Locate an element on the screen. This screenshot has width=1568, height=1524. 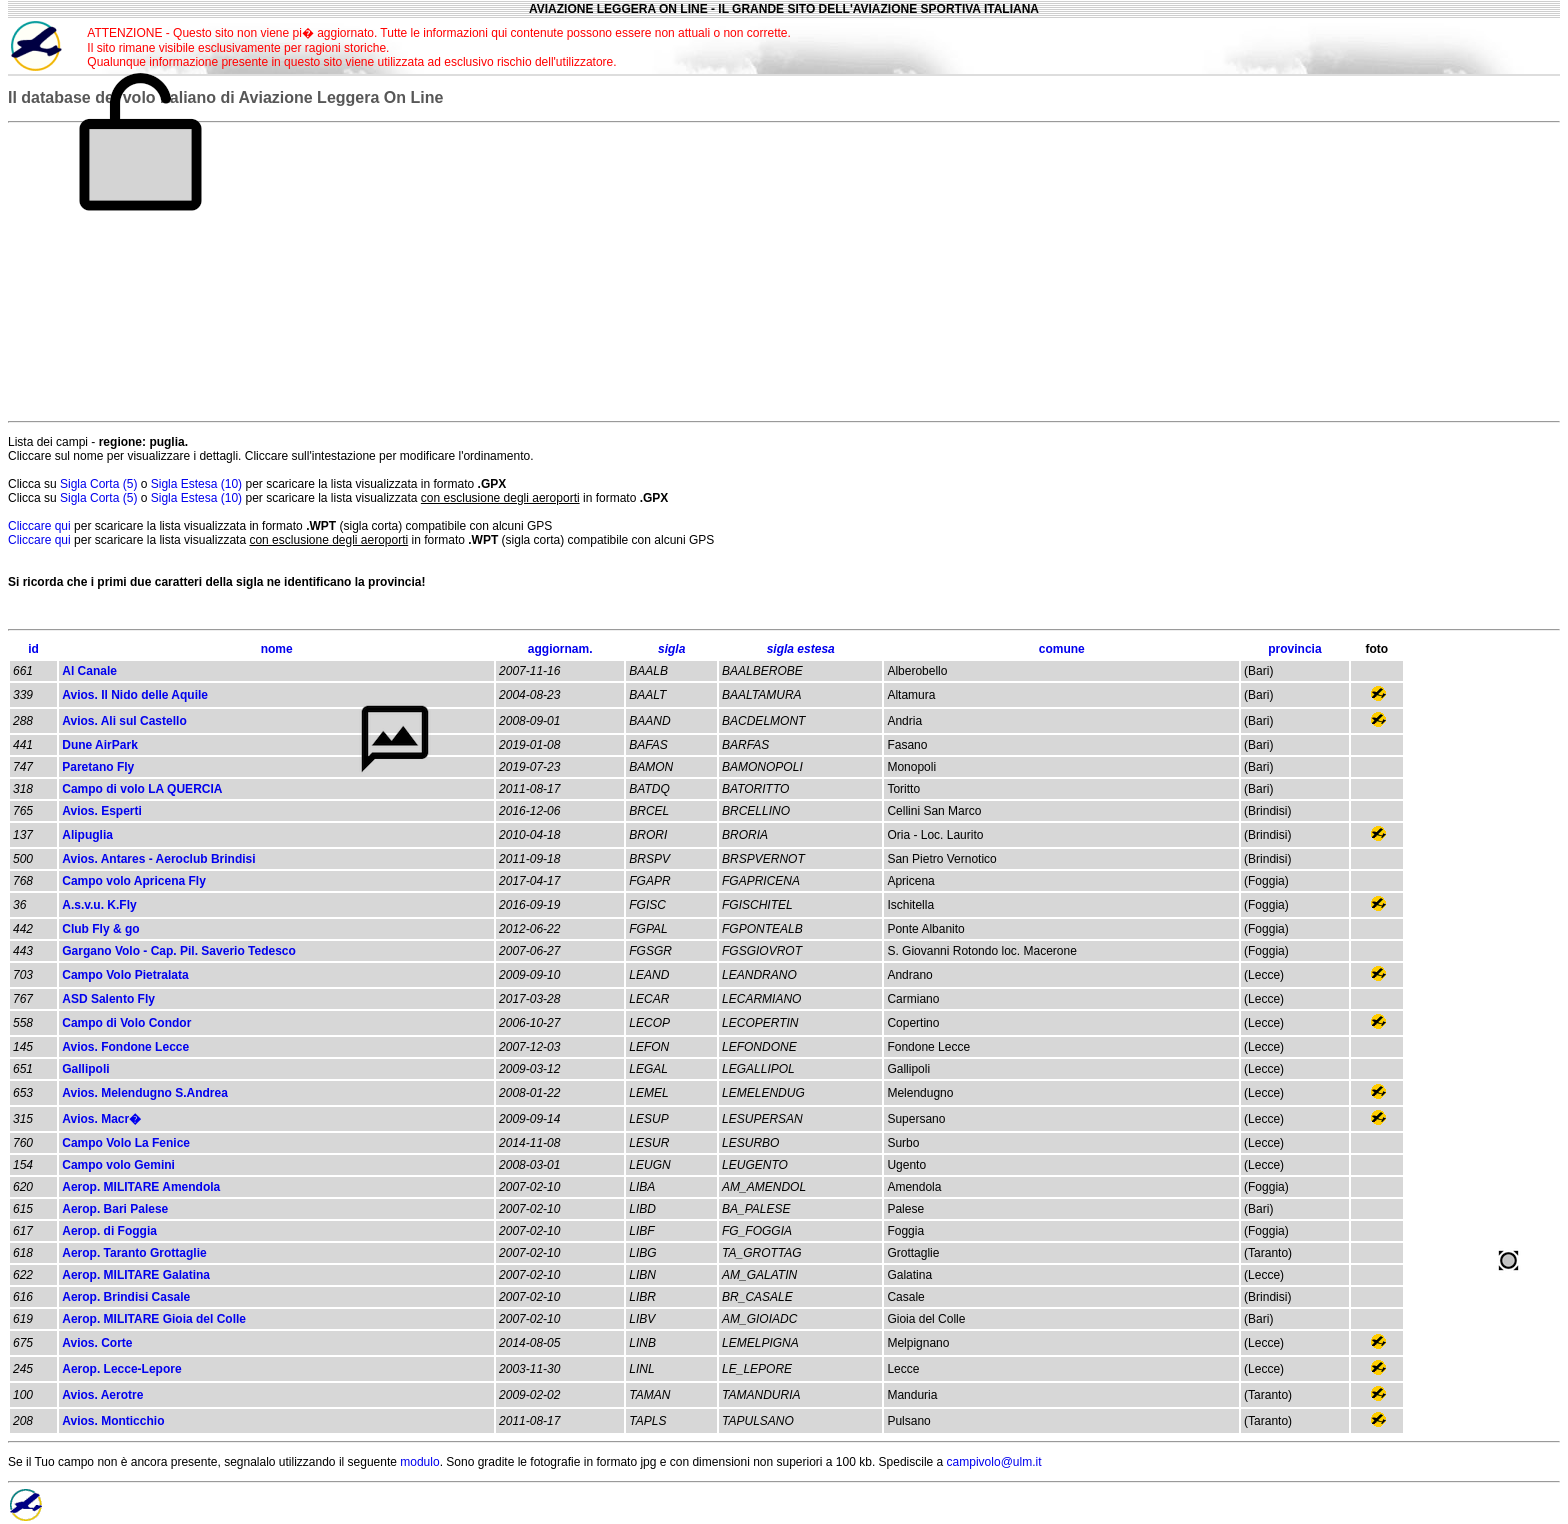
expand all items or content is located at coordinates (1508, 1260).